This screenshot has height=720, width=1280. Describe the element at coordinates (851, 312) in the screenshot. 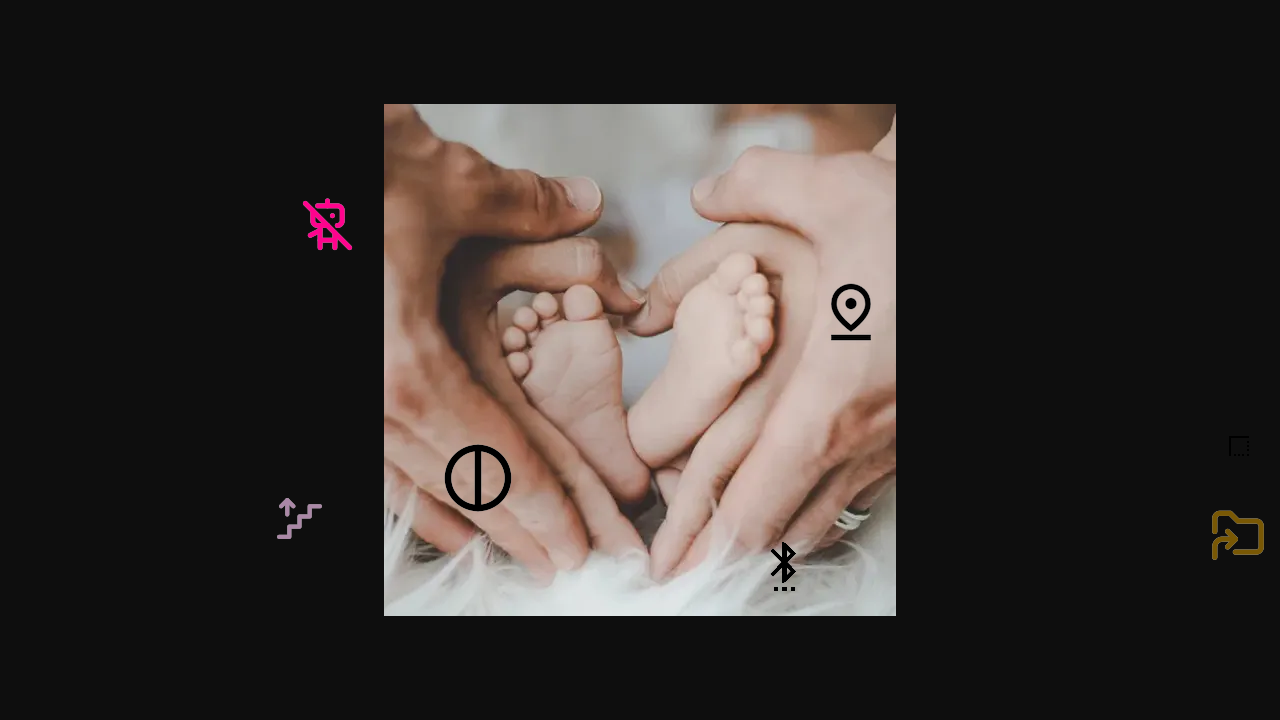

I see `drop a pin on the map` at that location.